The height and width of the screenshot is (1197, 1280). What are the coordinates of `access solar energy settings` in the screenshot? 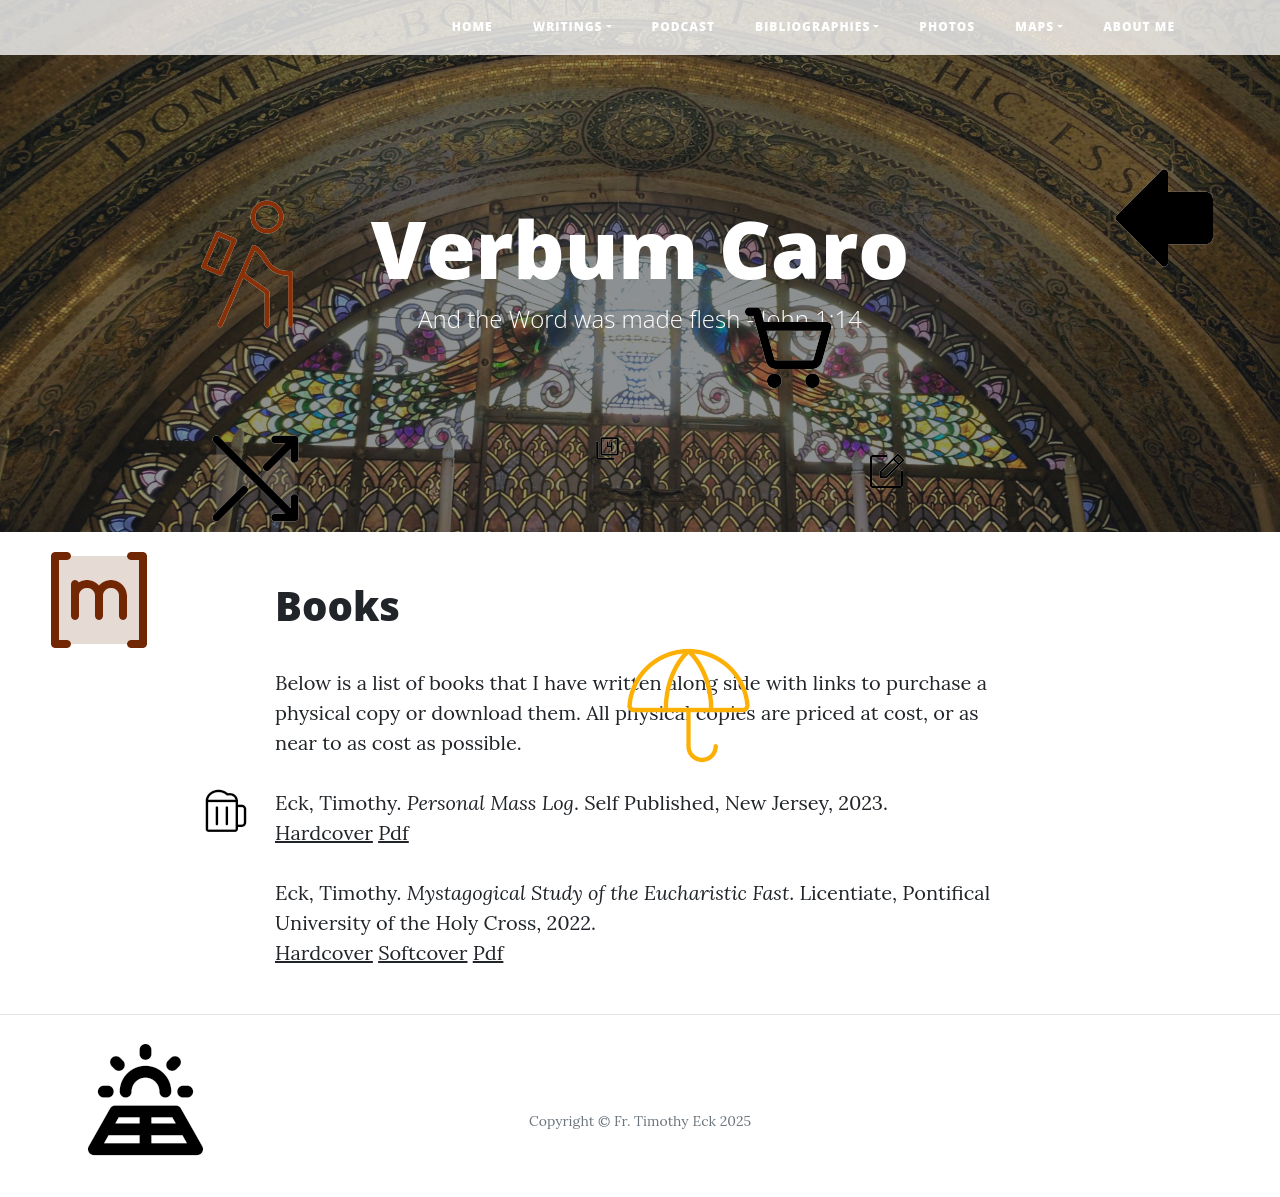 It's located at (145, 1105).